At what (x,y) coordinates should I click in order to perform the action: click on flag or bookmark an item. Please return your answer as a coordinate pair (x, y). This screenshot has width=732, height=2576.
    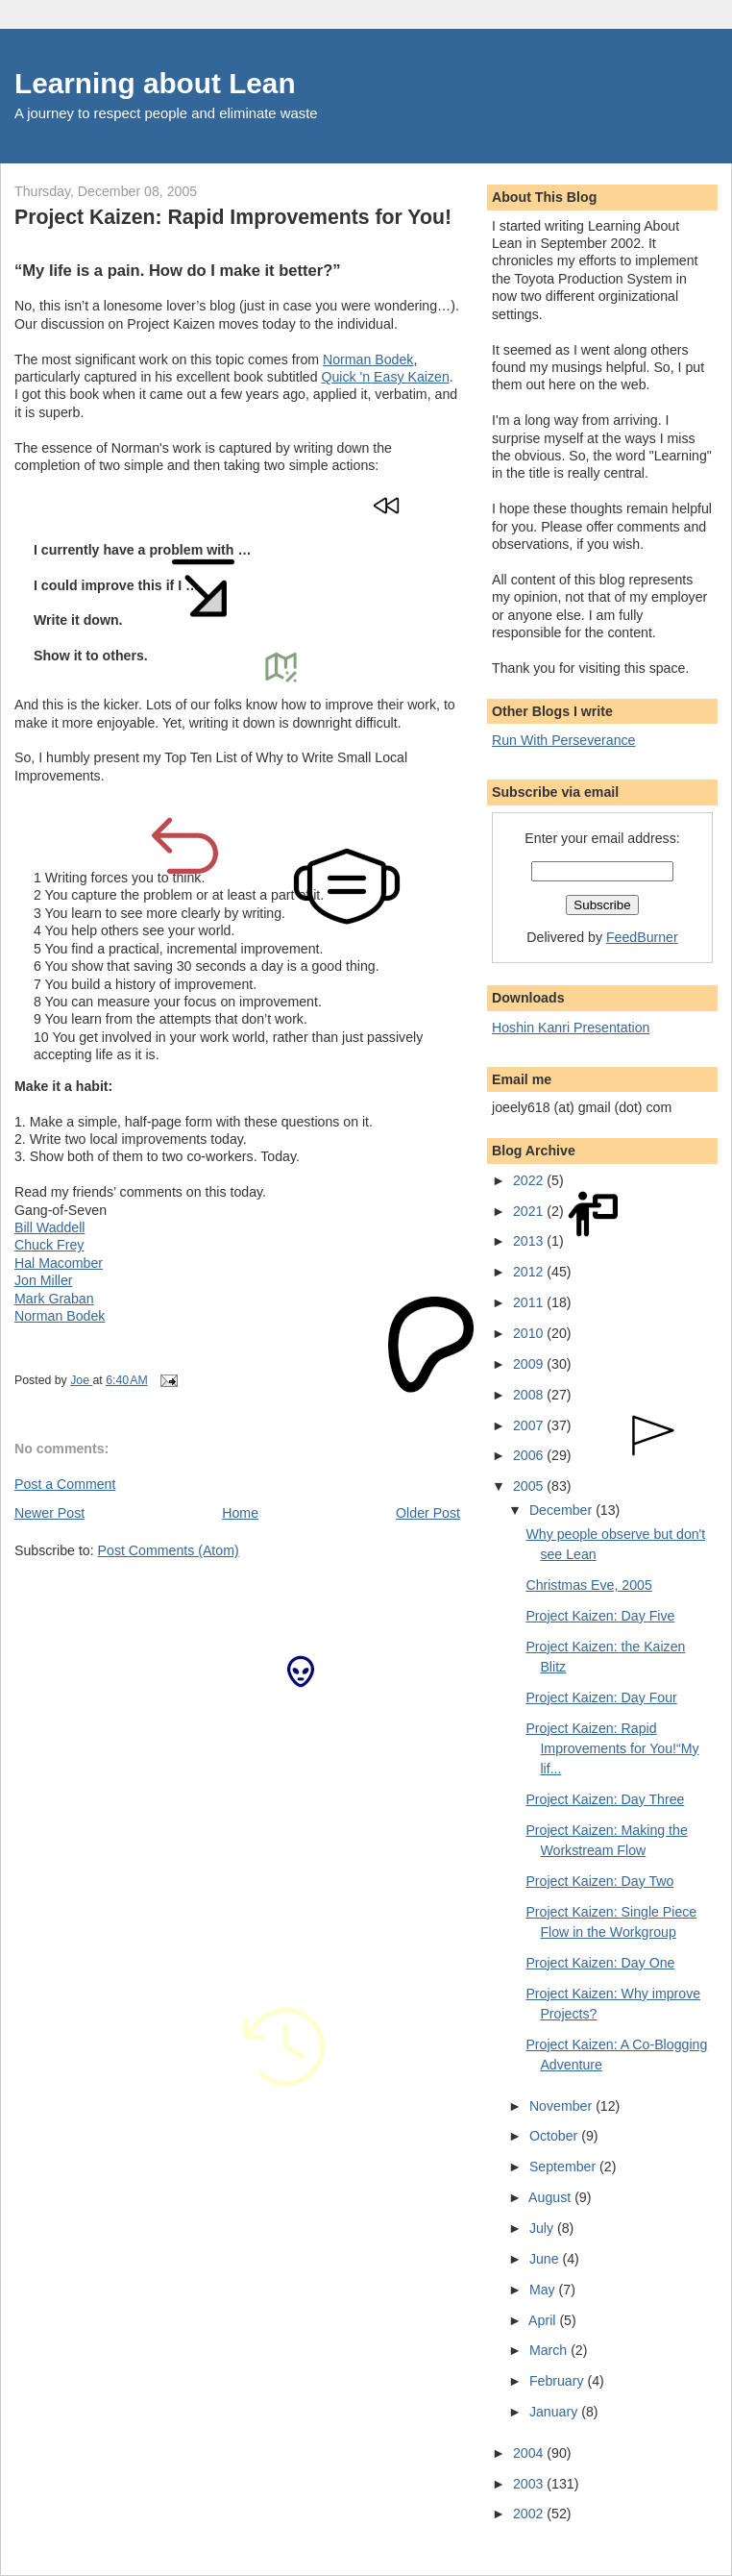
    Looking at the image, I should click on (648, 1435).